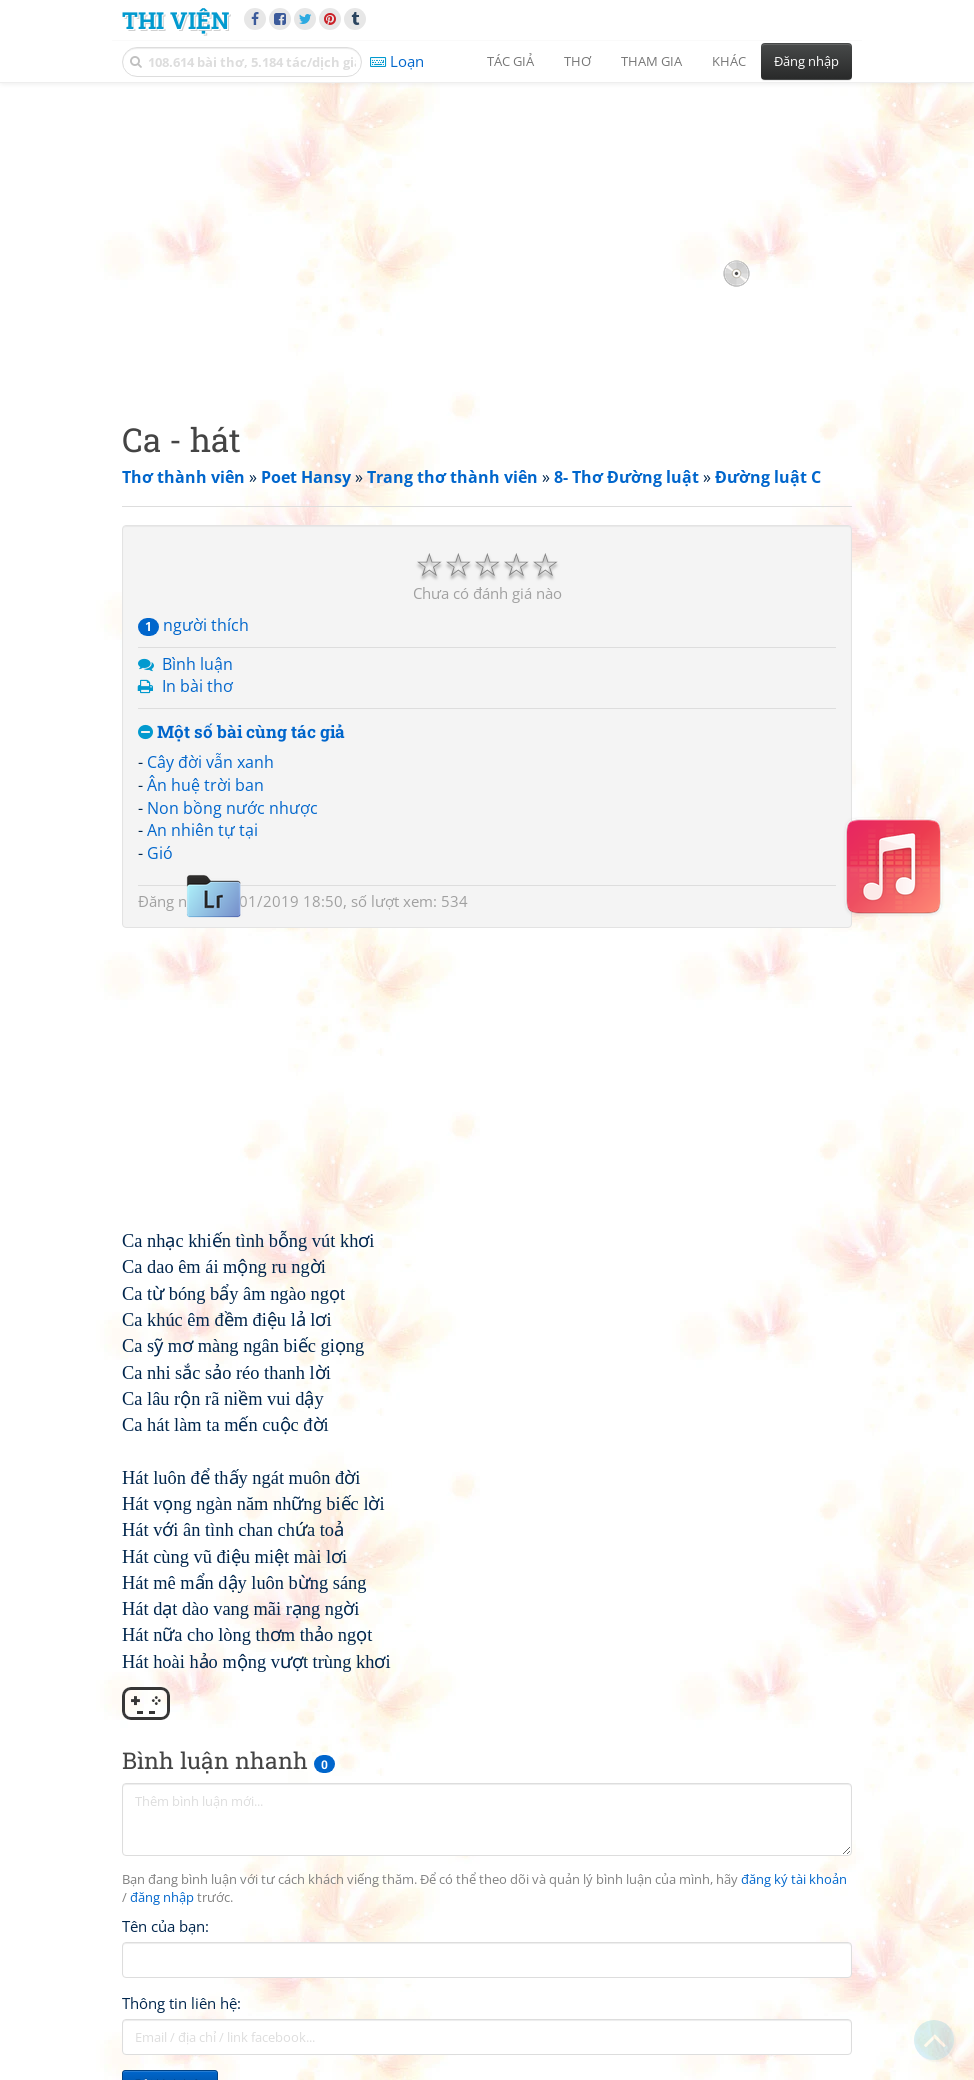 The width and height of the screenshot is (974, 2080). I want to click on indicates a DVD-RAM disc or optical media device, so click(736, 273).